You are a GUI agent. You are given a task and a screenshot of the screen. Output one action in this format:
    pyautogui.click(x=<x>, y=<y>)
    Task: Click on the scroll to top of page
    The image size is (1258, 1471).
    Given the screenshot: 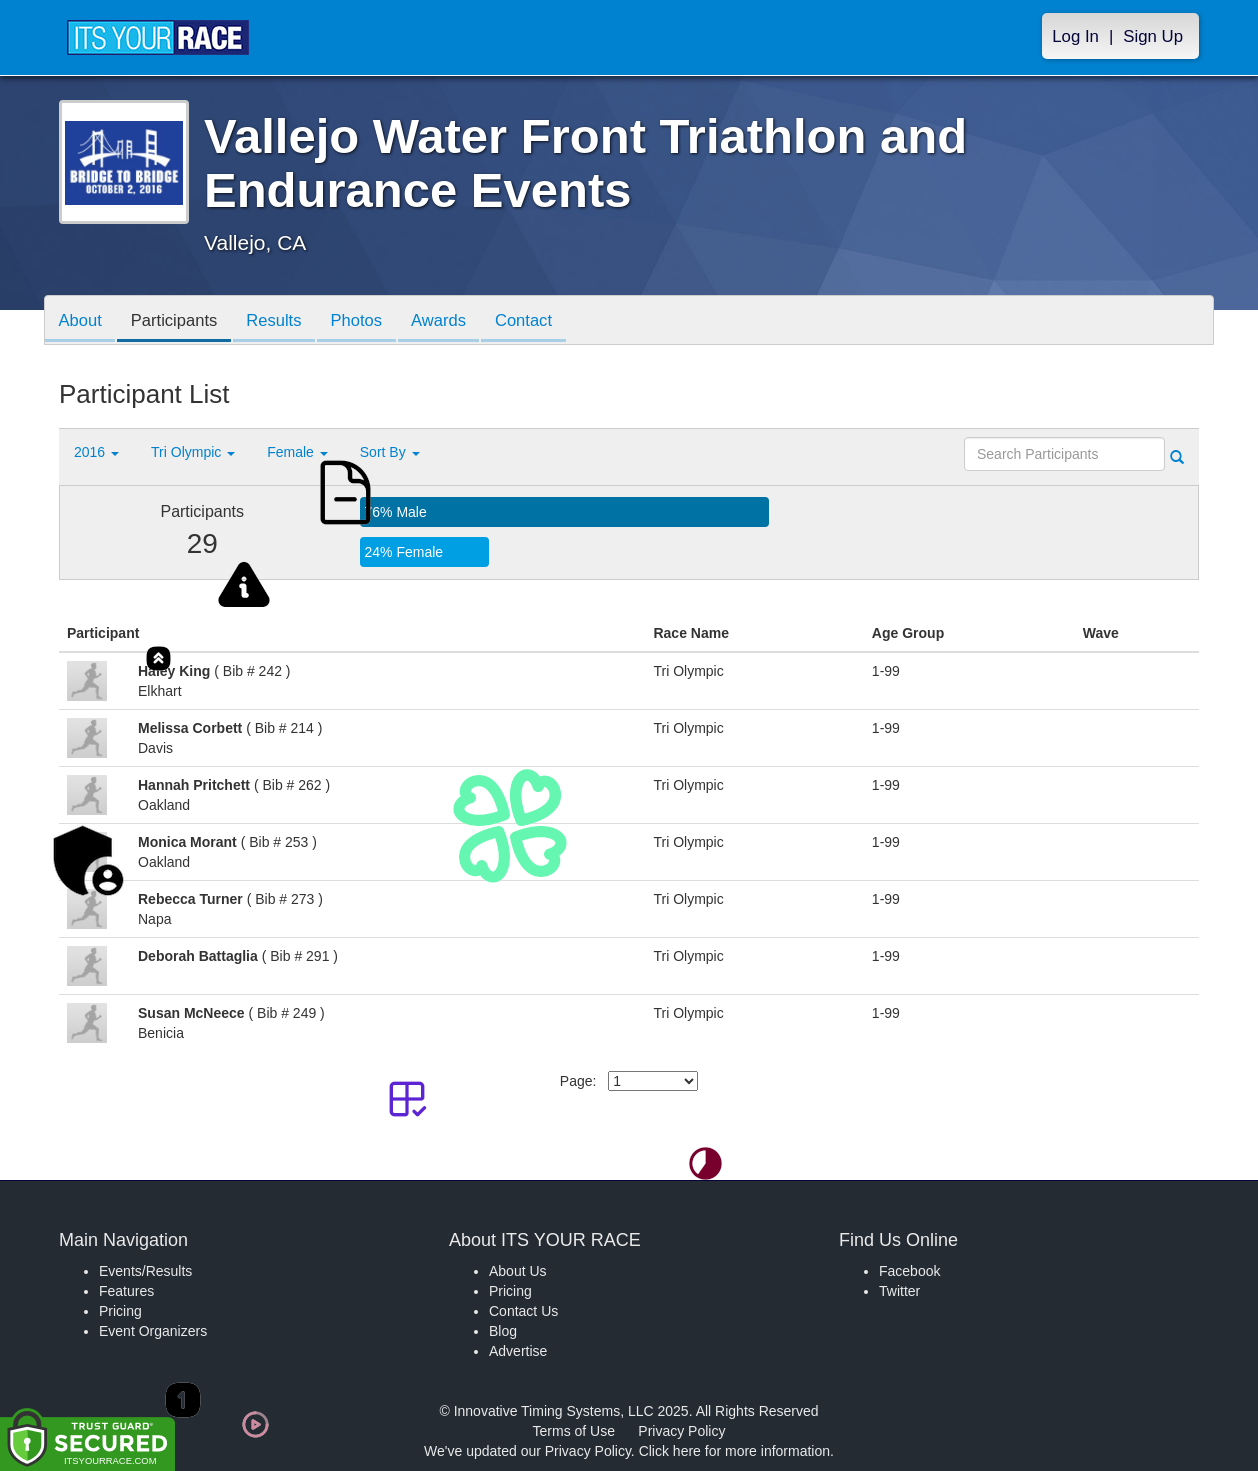 What is the action you would take?
    pyautogui.click(x=158, y=658)
    